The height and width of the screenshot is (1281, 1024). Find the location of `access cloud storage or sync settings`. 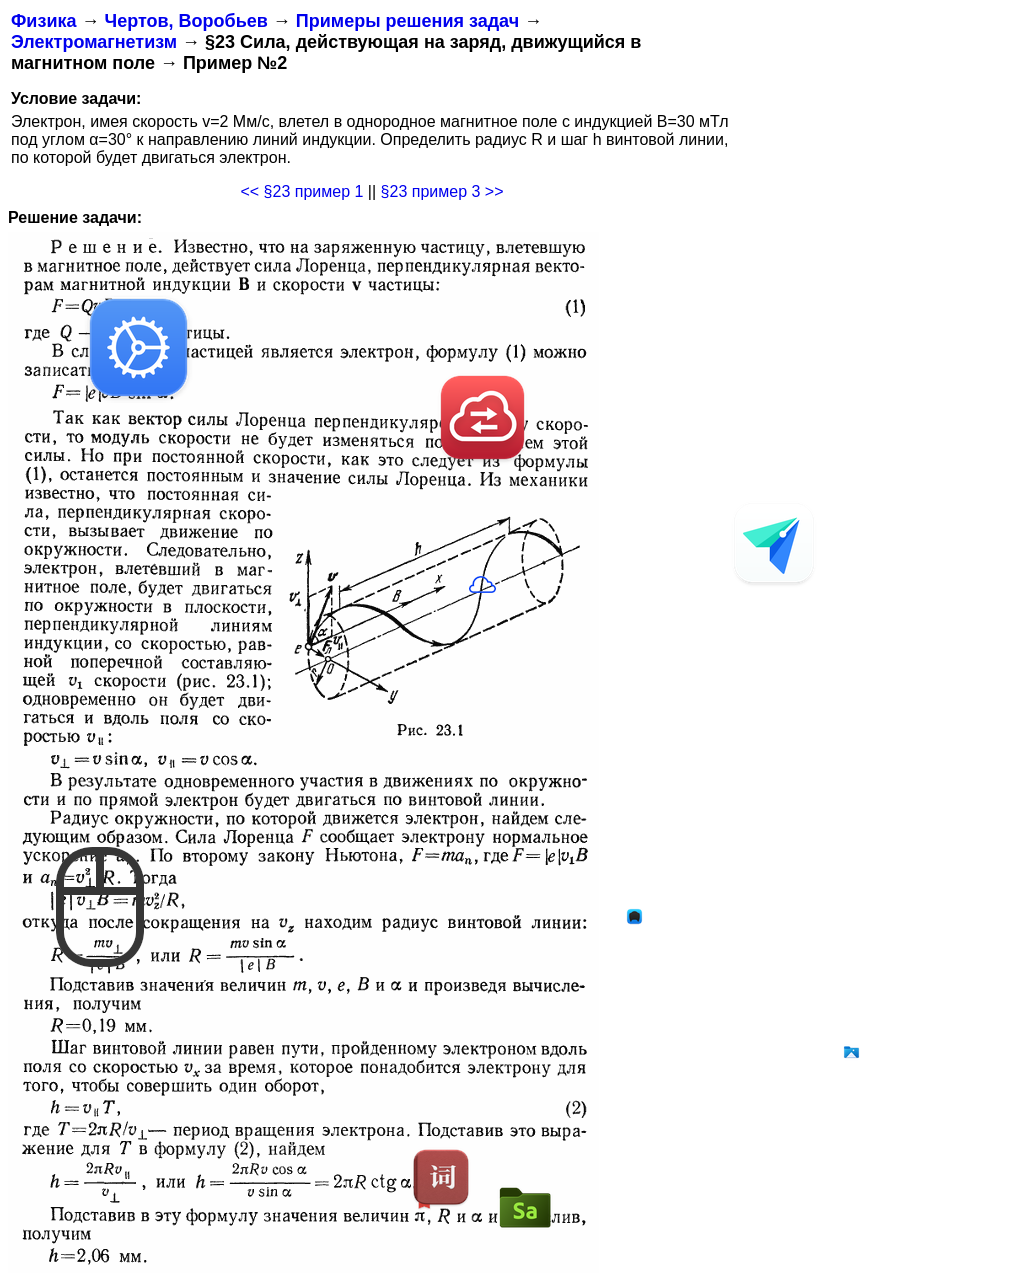

access cloud storage or sync settings is located at coordinates (482, 584).